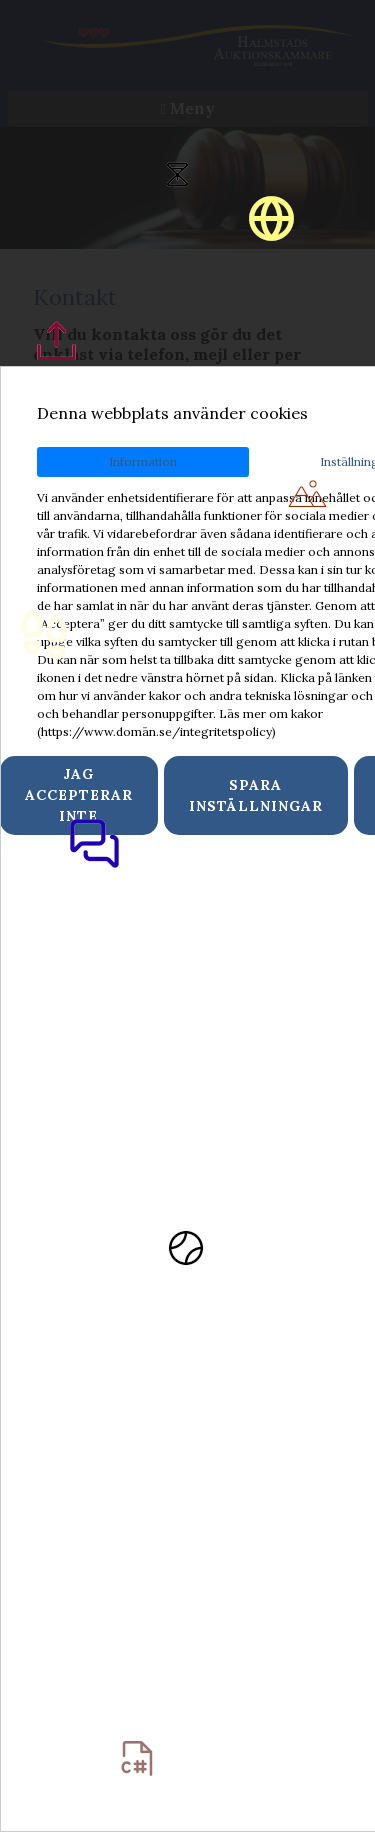  What do you see at coordinates (44, 634) in the screenshot?
I see `track your steps or walking activity` at bounding box center [44, 634].